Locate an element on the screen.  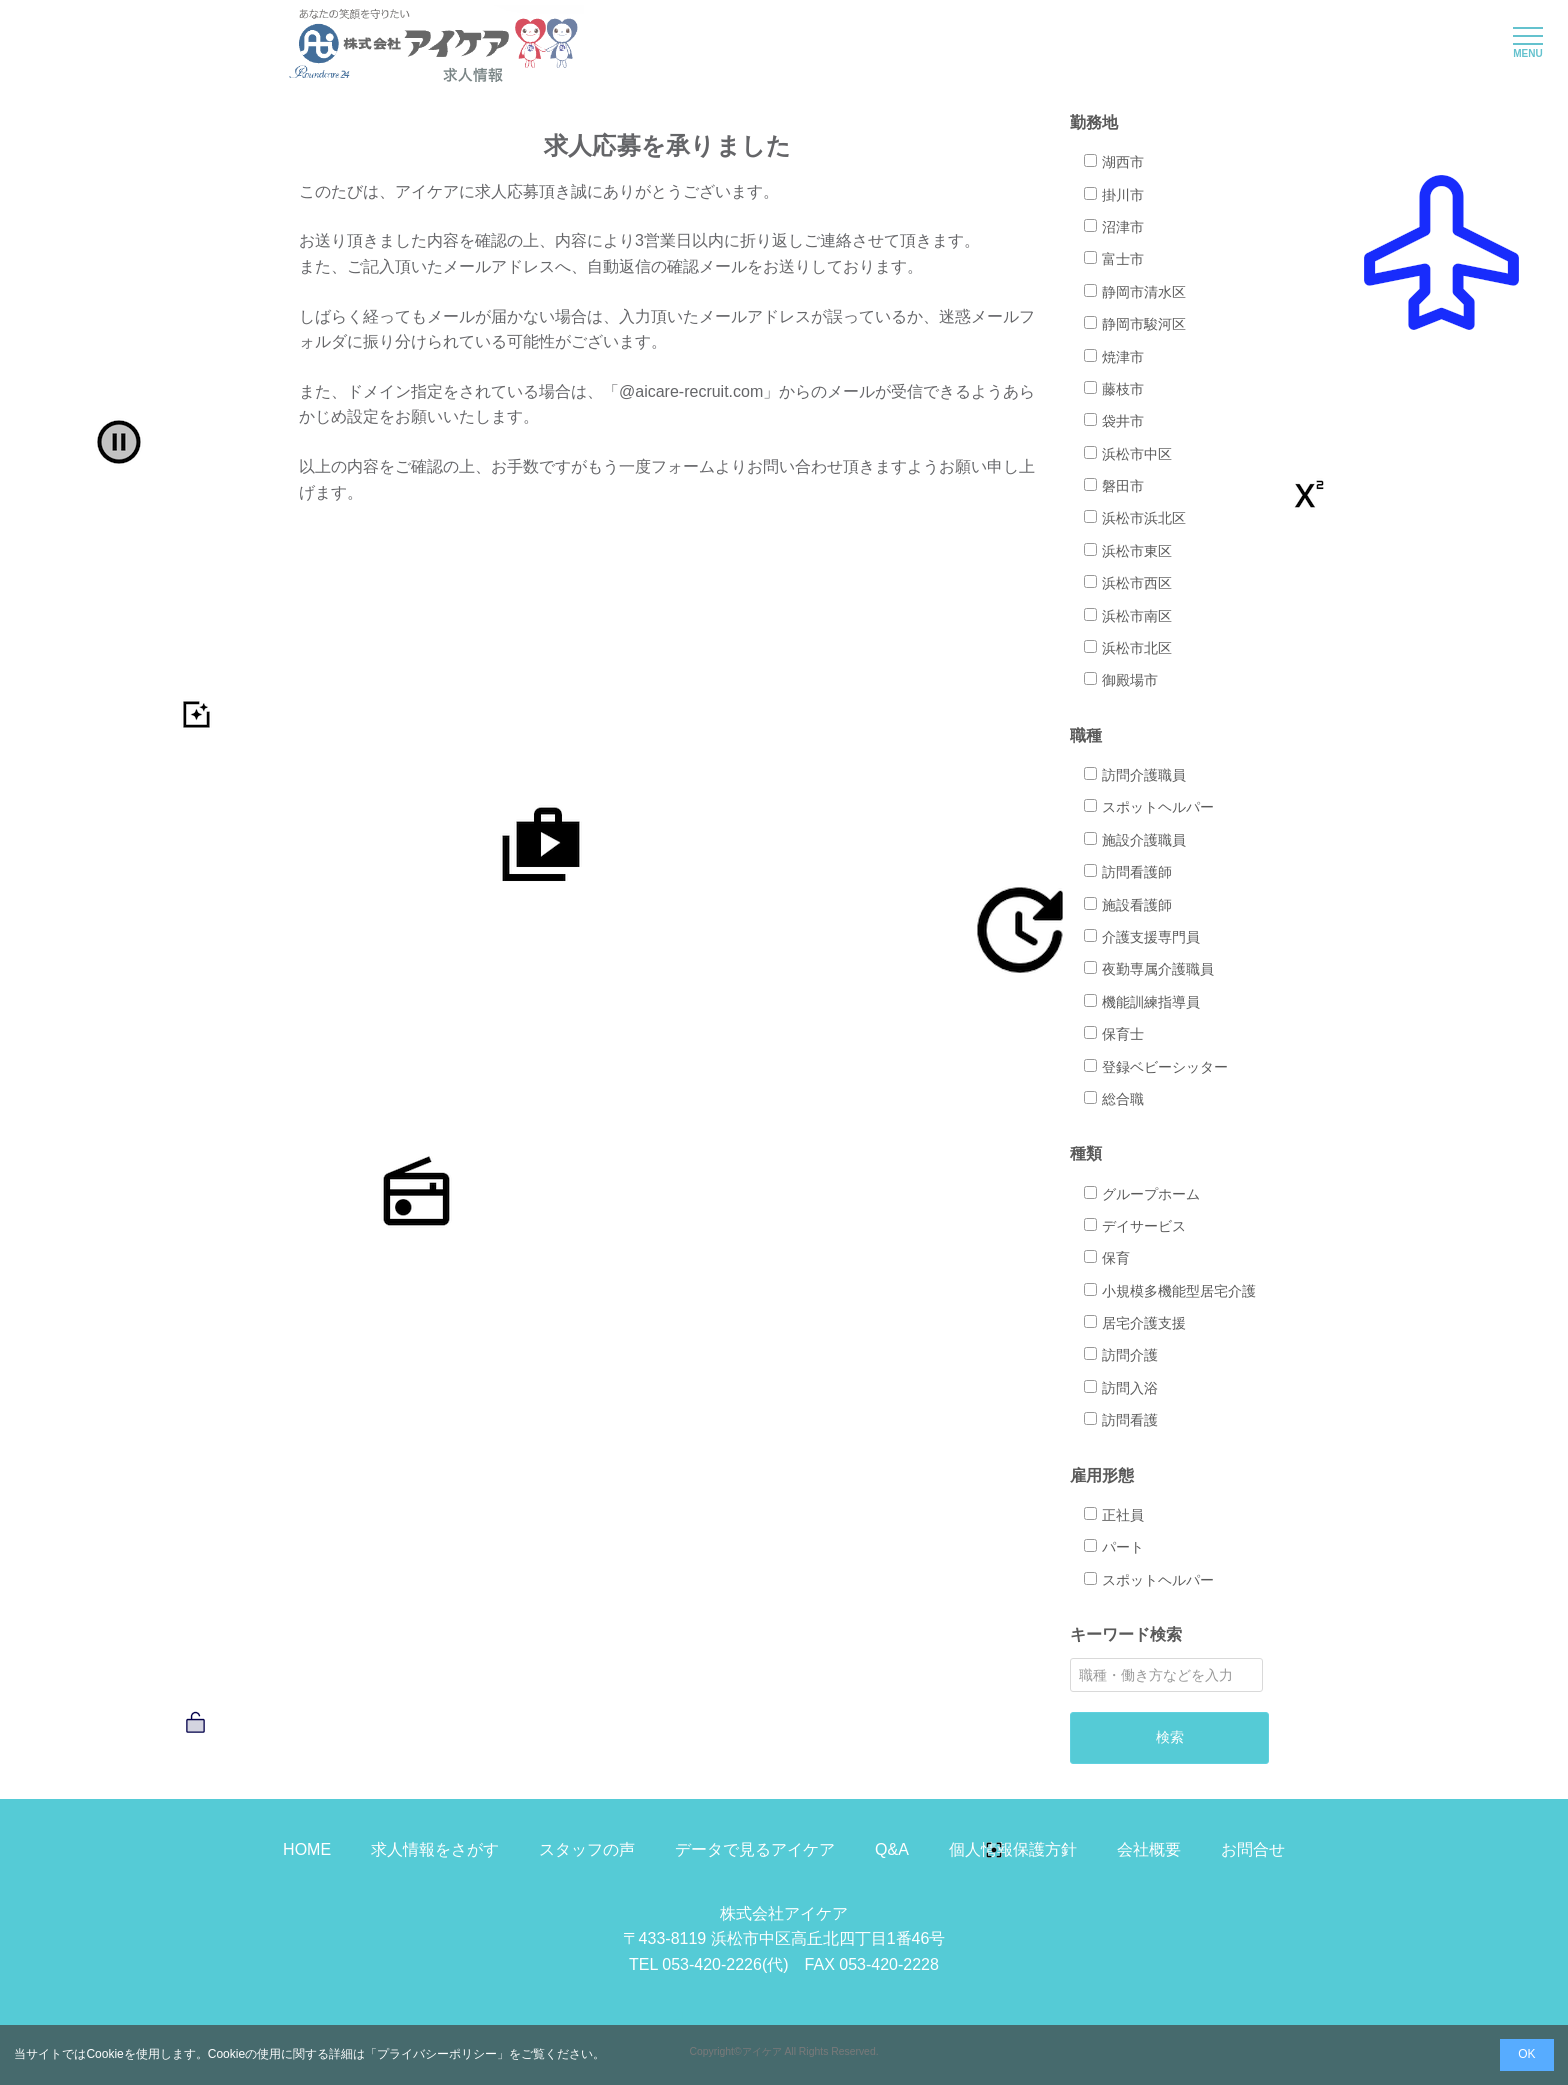
pause media playback is located at coordinates (119, 442).